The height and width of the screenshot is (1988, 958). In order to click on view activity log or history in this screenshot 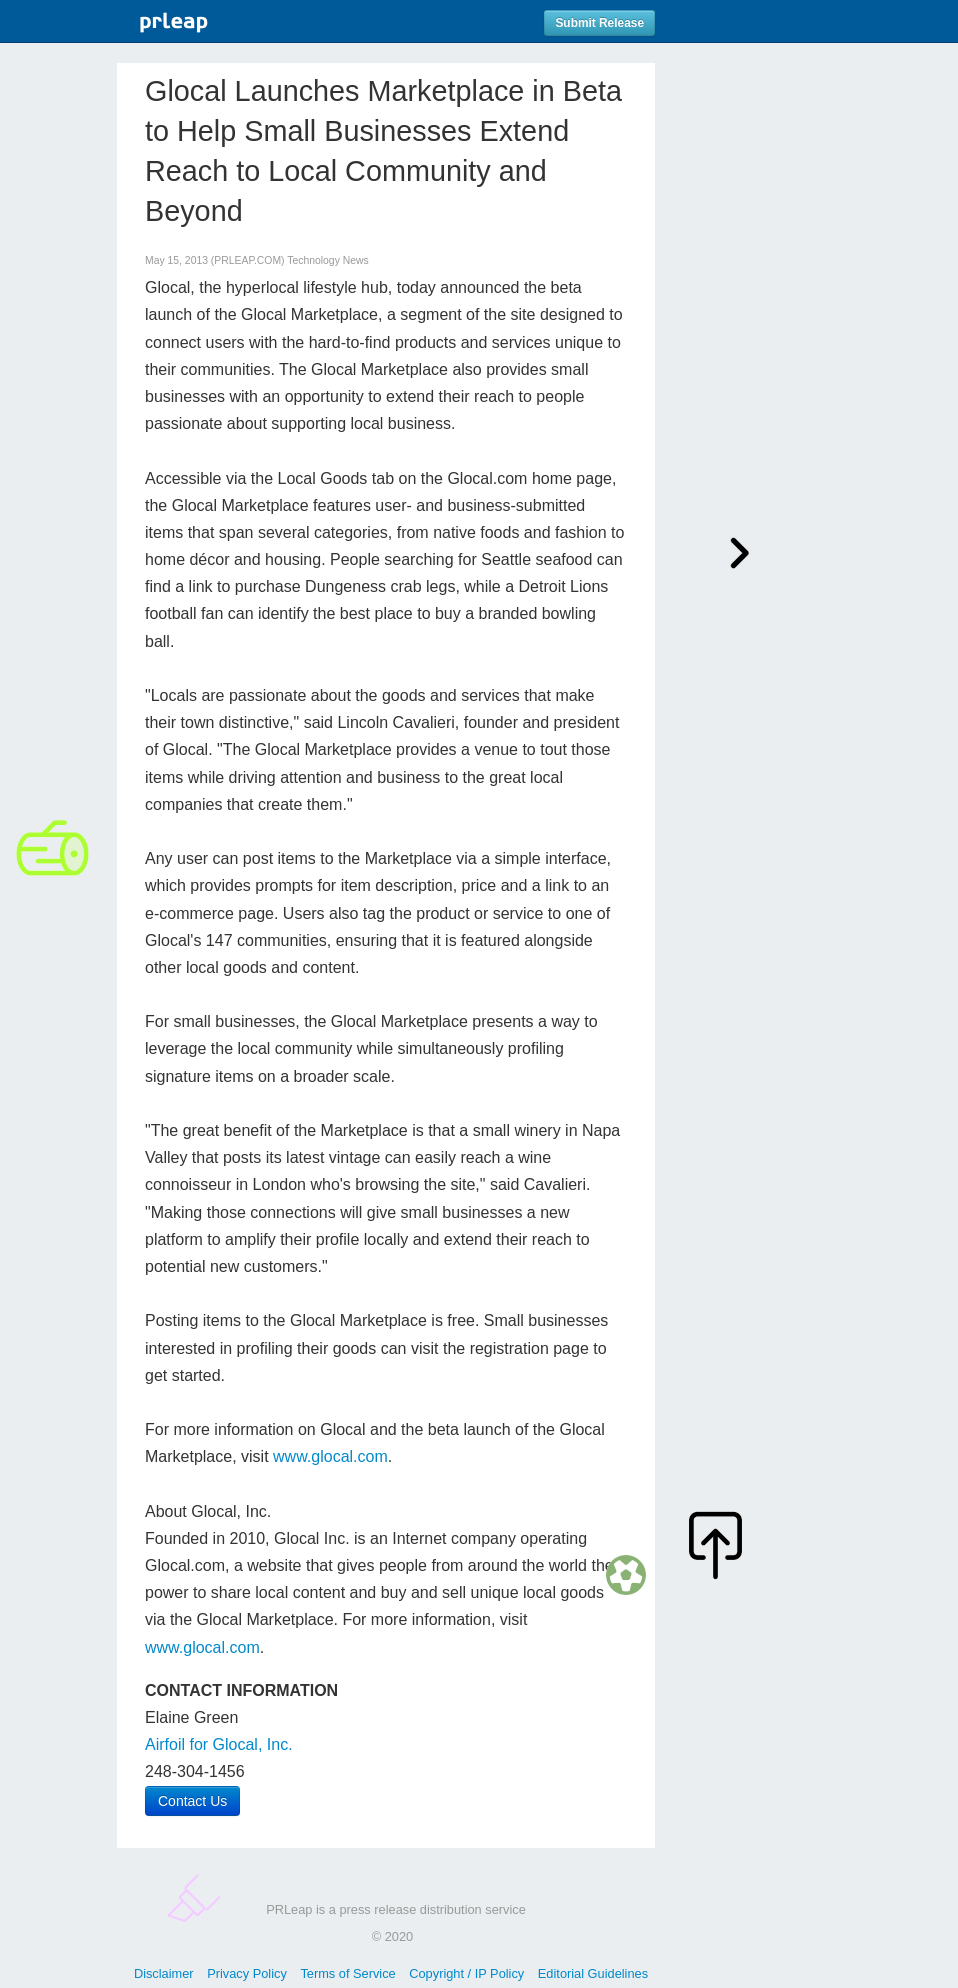, I will do `click(52, 851)`.